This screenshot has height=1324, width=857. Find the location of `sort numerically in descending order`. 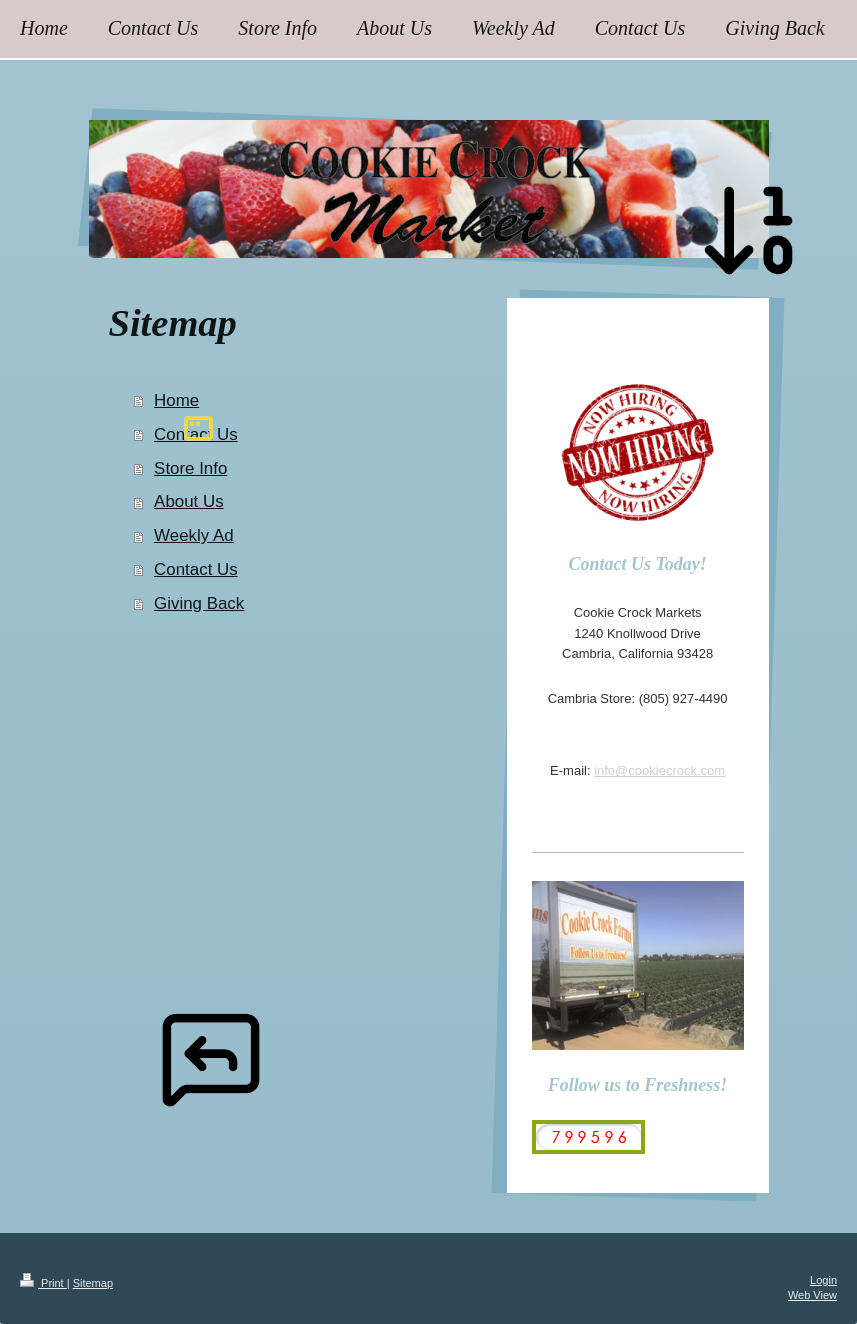

sort numerically in descending order is located at coordinates (753, 230).